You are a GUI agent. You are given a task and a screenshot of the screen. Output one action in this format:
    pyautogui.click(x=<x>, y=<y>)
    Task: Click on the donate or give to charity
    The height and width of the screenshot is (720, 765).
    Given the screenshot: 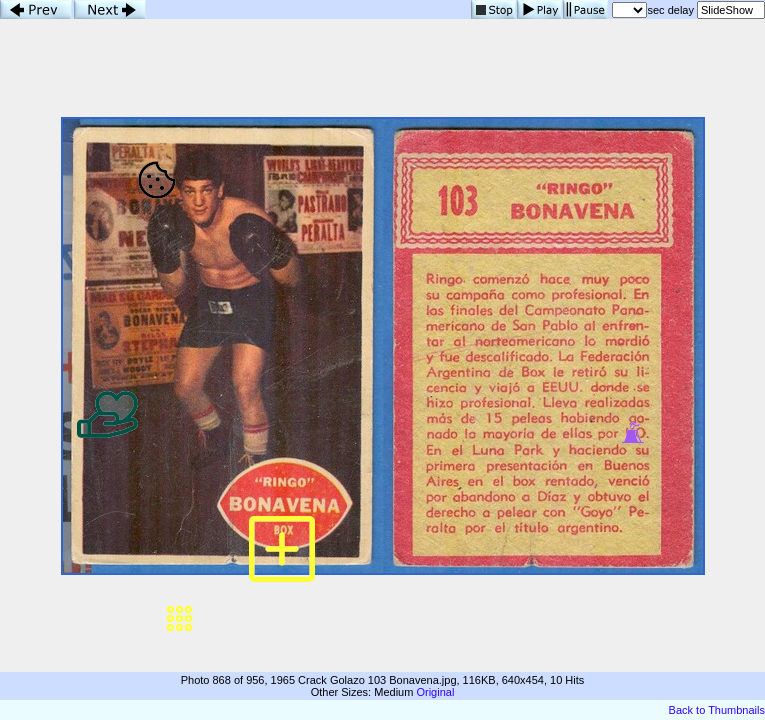 What is the action you would take?
    pyautogui.click(x=109, y=415)
    